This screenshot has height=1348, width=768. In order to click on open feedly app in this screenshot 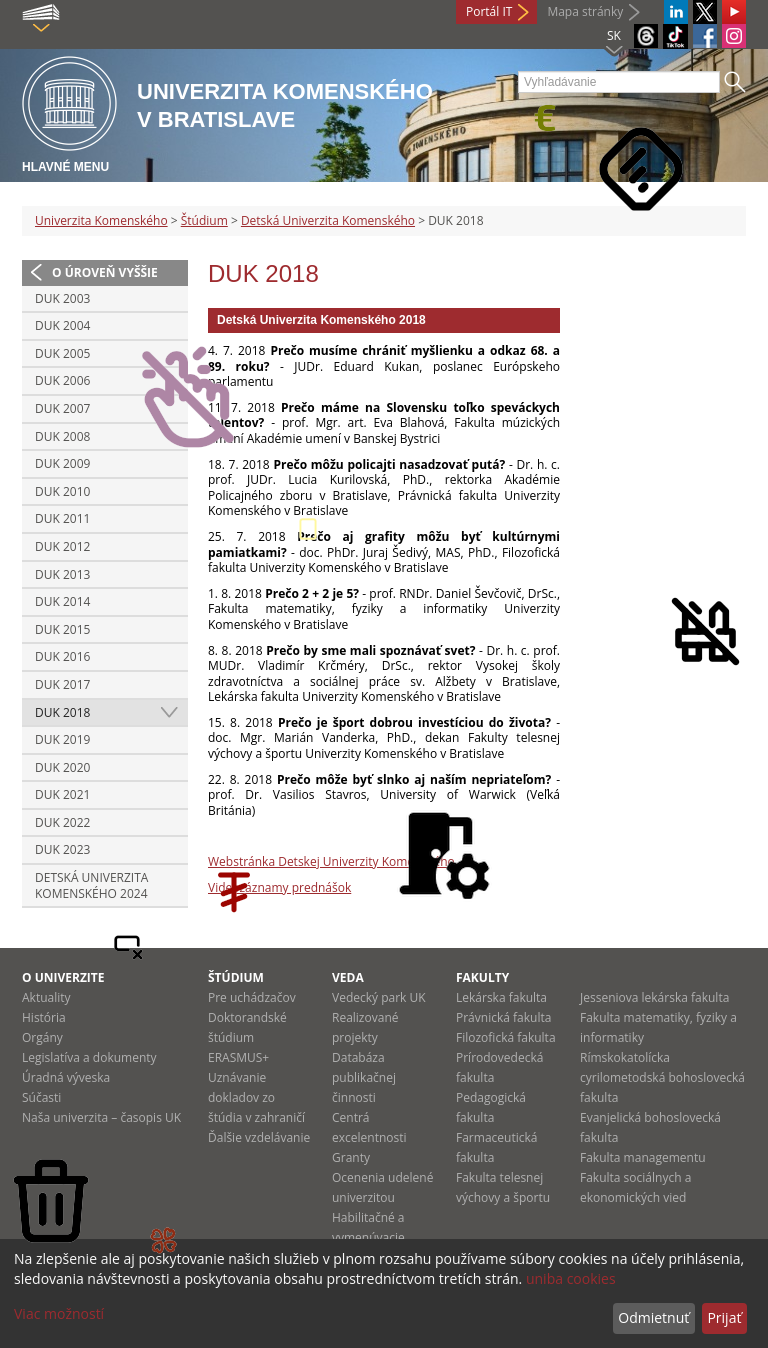, I will do `click(641, 169)`.